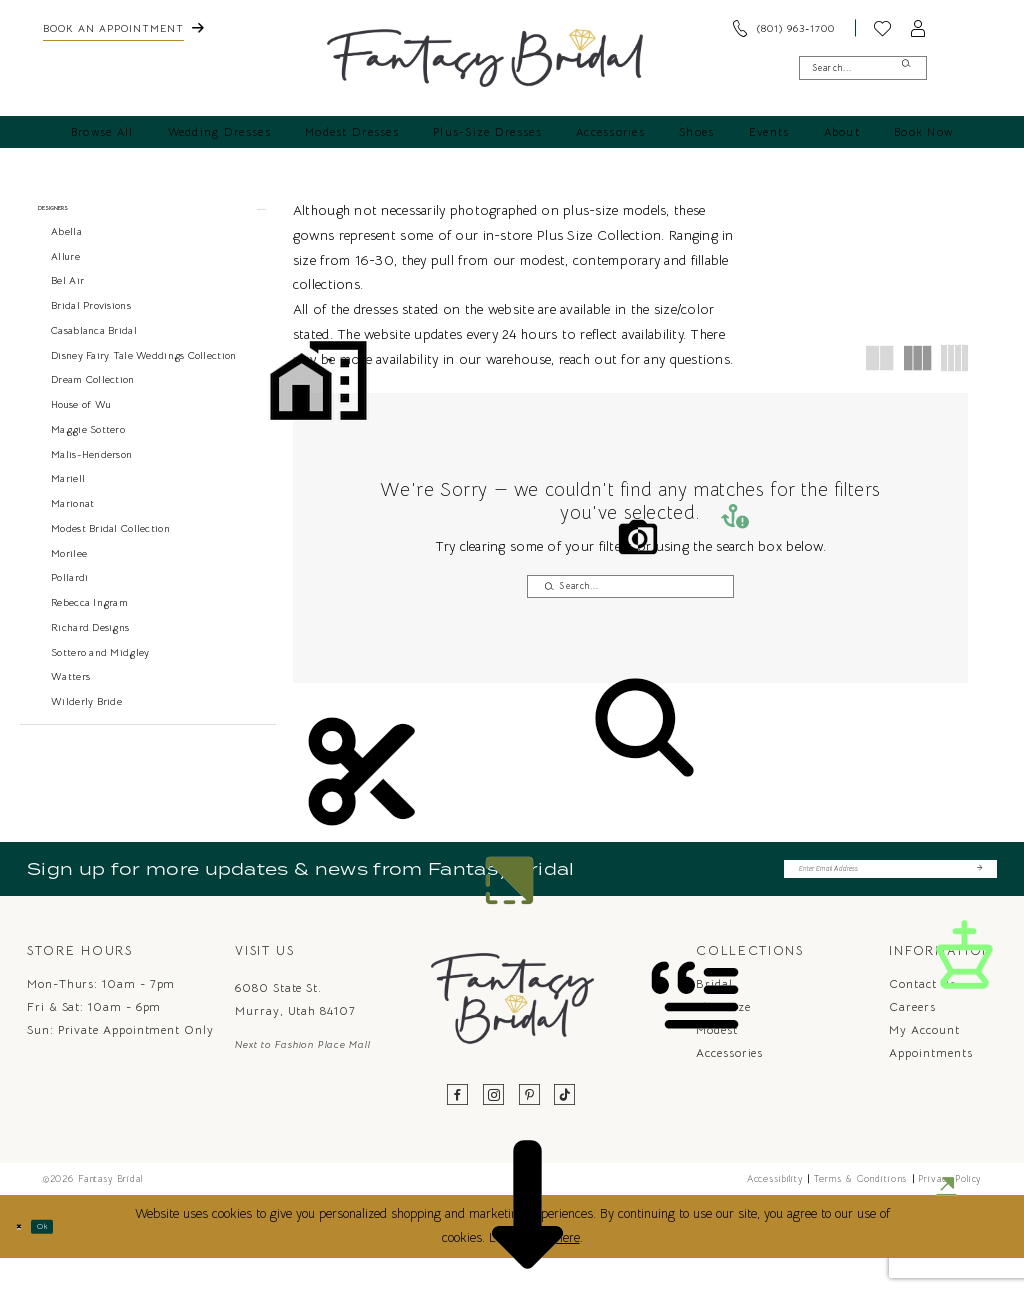 The width and height of the screenshot is (1024, 1292). What do you see at coordinates (527, 1204) in the screenshot?
I see `scroll down to see more content` at bounding box center [527, 1204].